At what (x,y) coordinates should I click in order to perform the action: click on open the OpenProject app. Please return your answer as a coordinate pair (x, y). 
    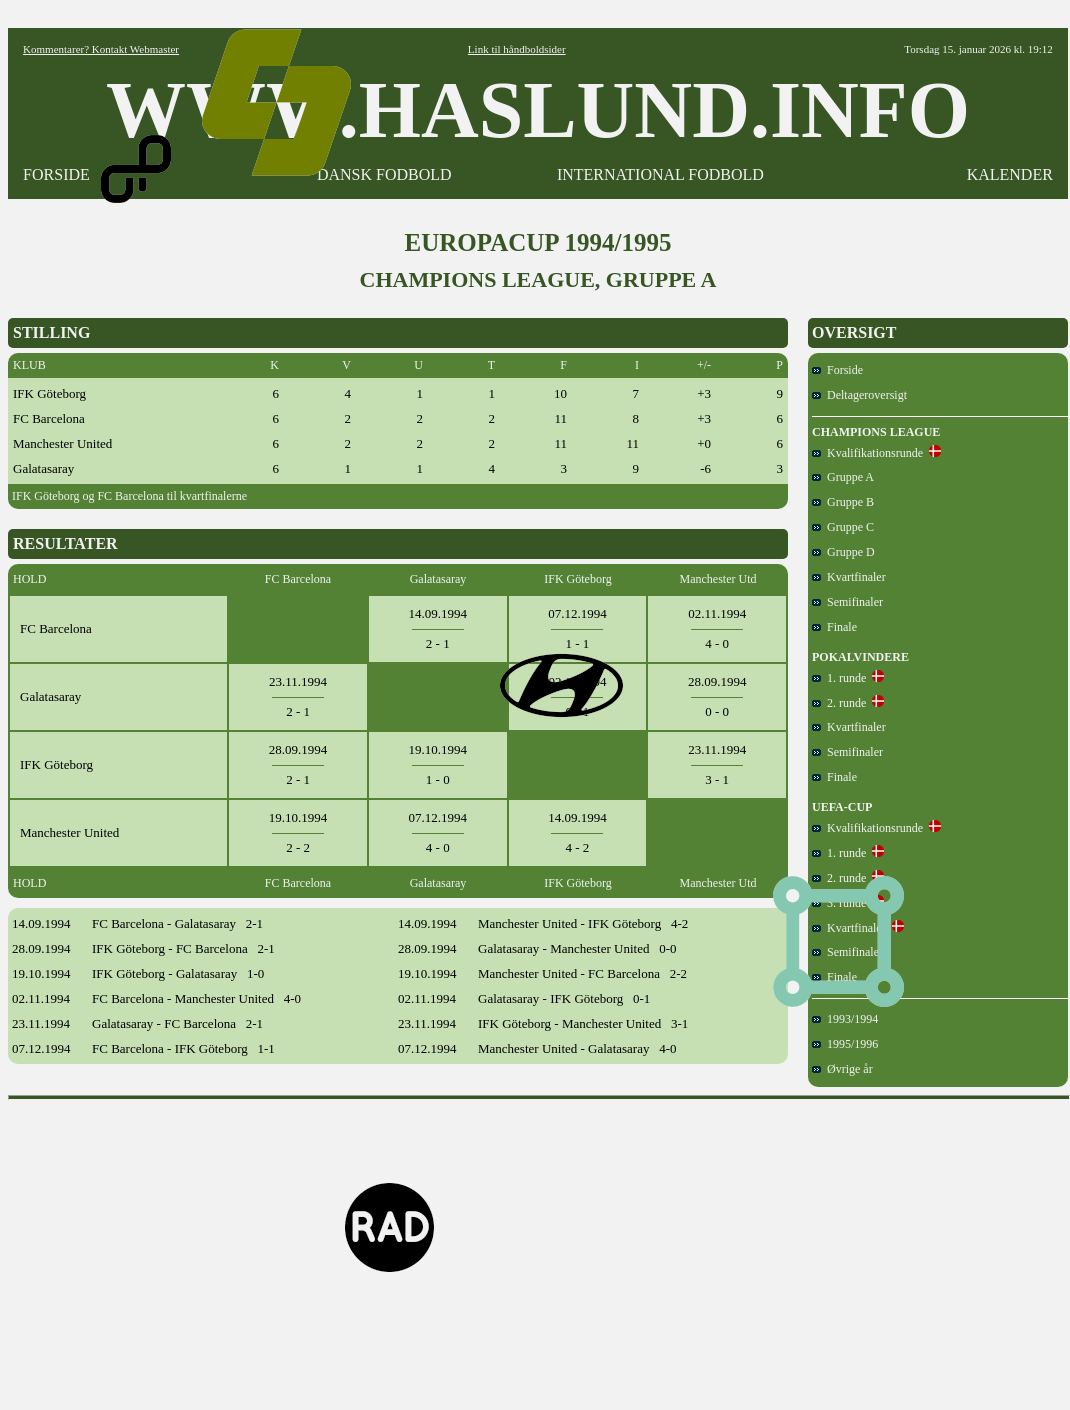
    Looking at the image, I should click on (136, 169).